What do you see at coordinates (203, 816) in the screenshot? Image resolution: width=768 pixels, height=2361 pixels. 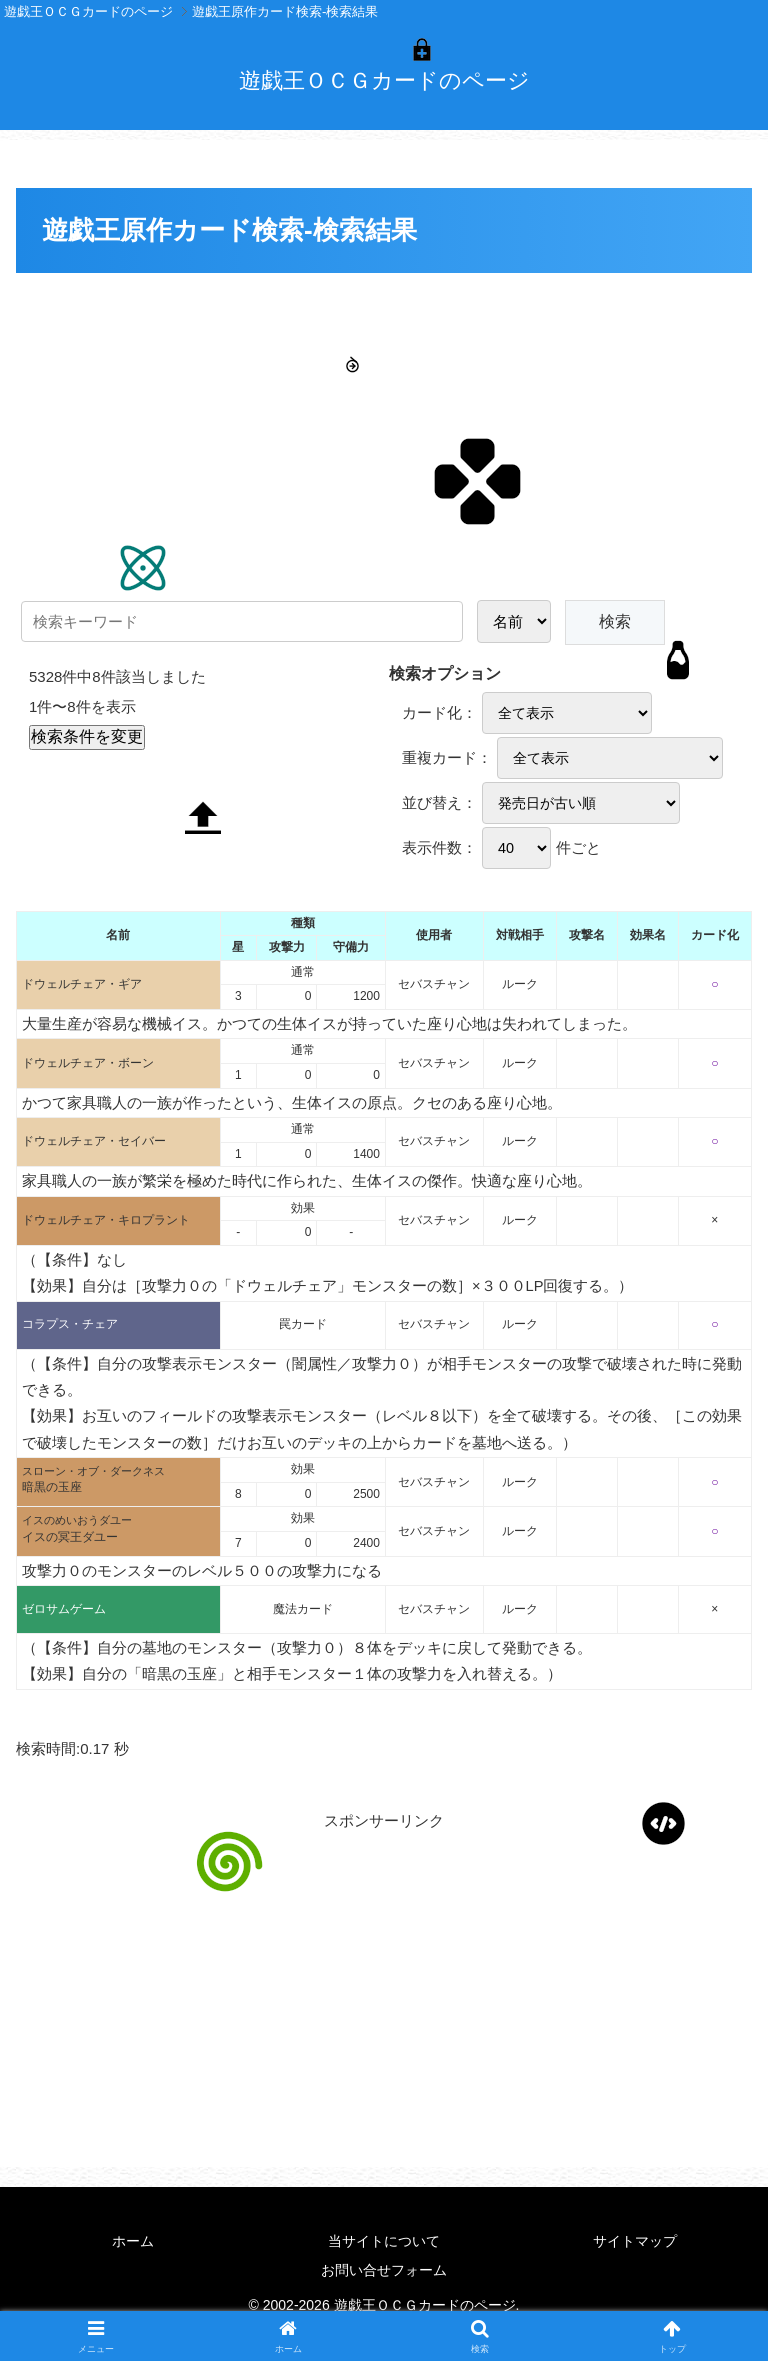 I see `upload a file or document` at bounding box center [203, 816].